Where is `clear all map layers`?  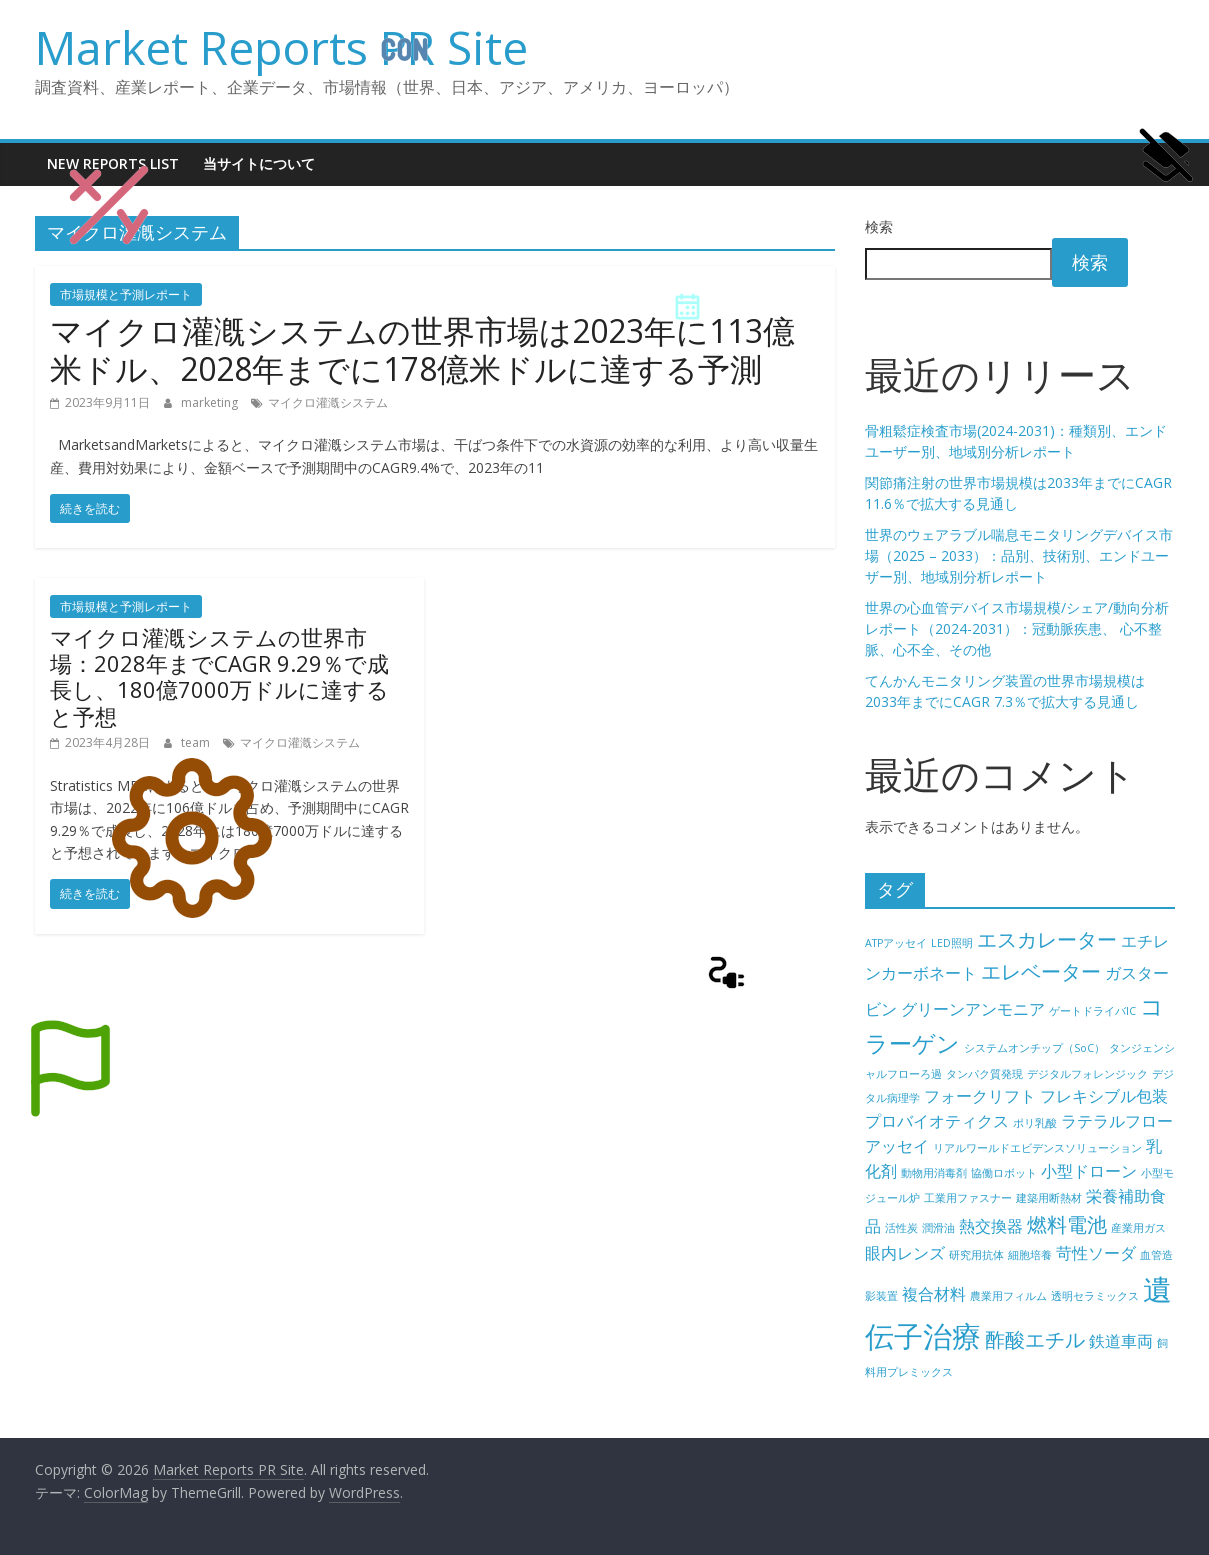 clear all map layers is located at coordinates (1166, 158).